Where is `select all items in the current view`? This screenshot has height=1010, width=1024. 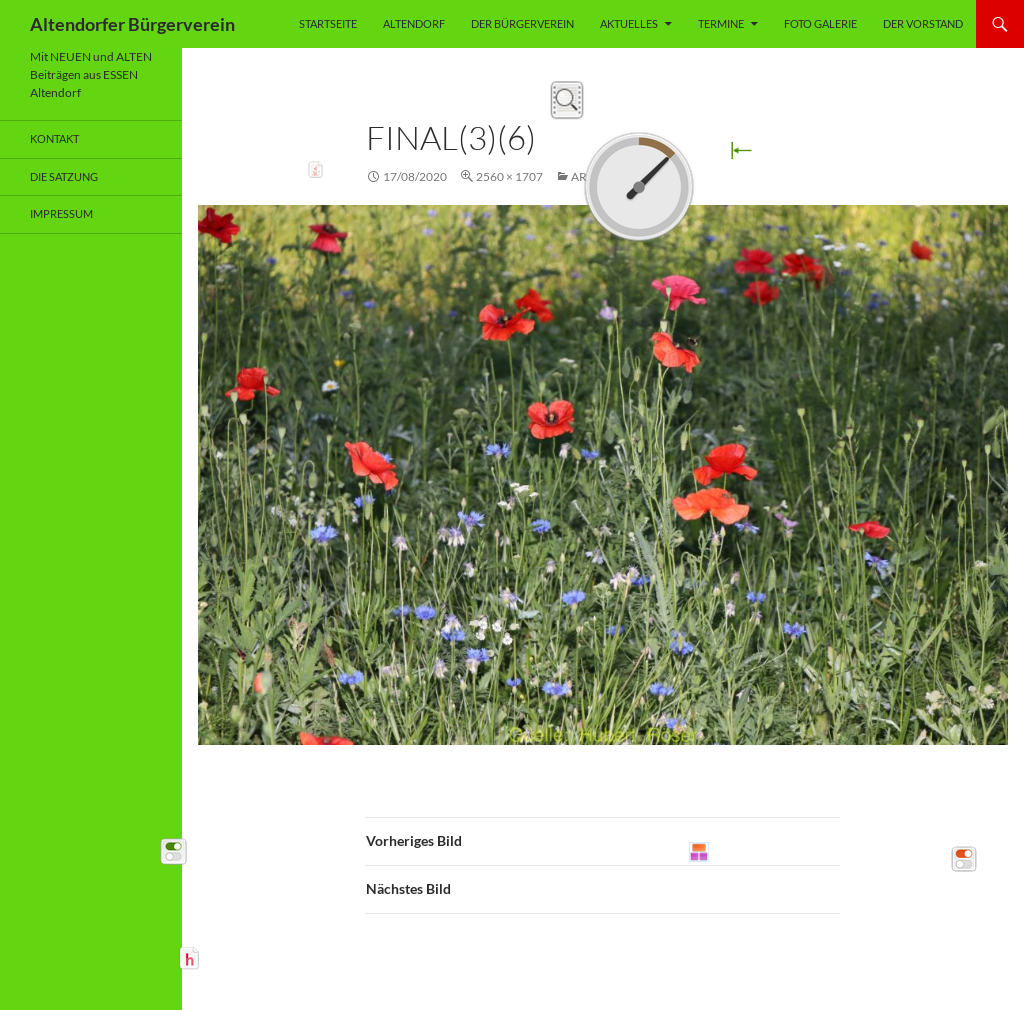
select all items in the current view is located at coordinates (699, 852).